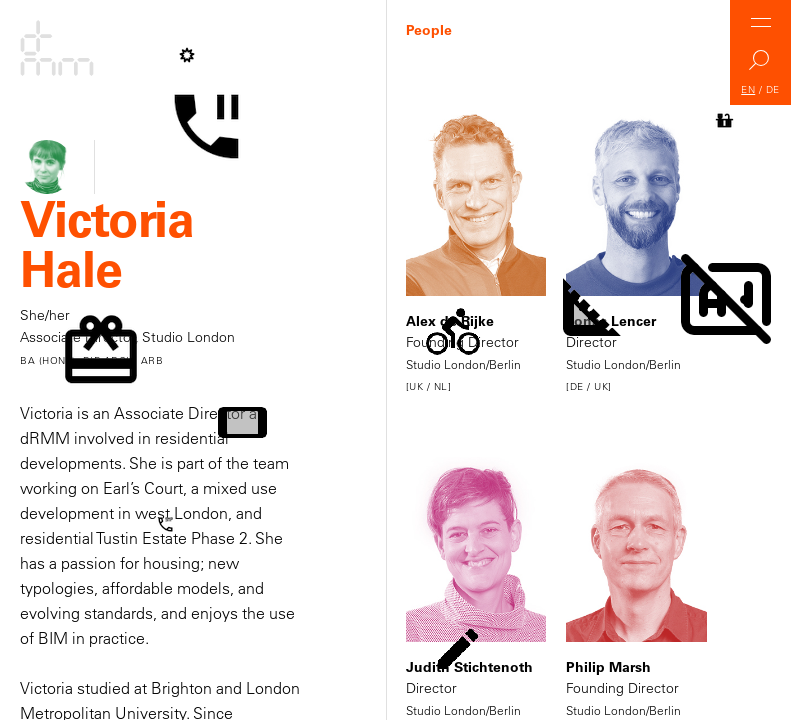 Image resolution: width=791 pixels, height=720 pixels. I want to click on get cycling directions, so click(453, 332).